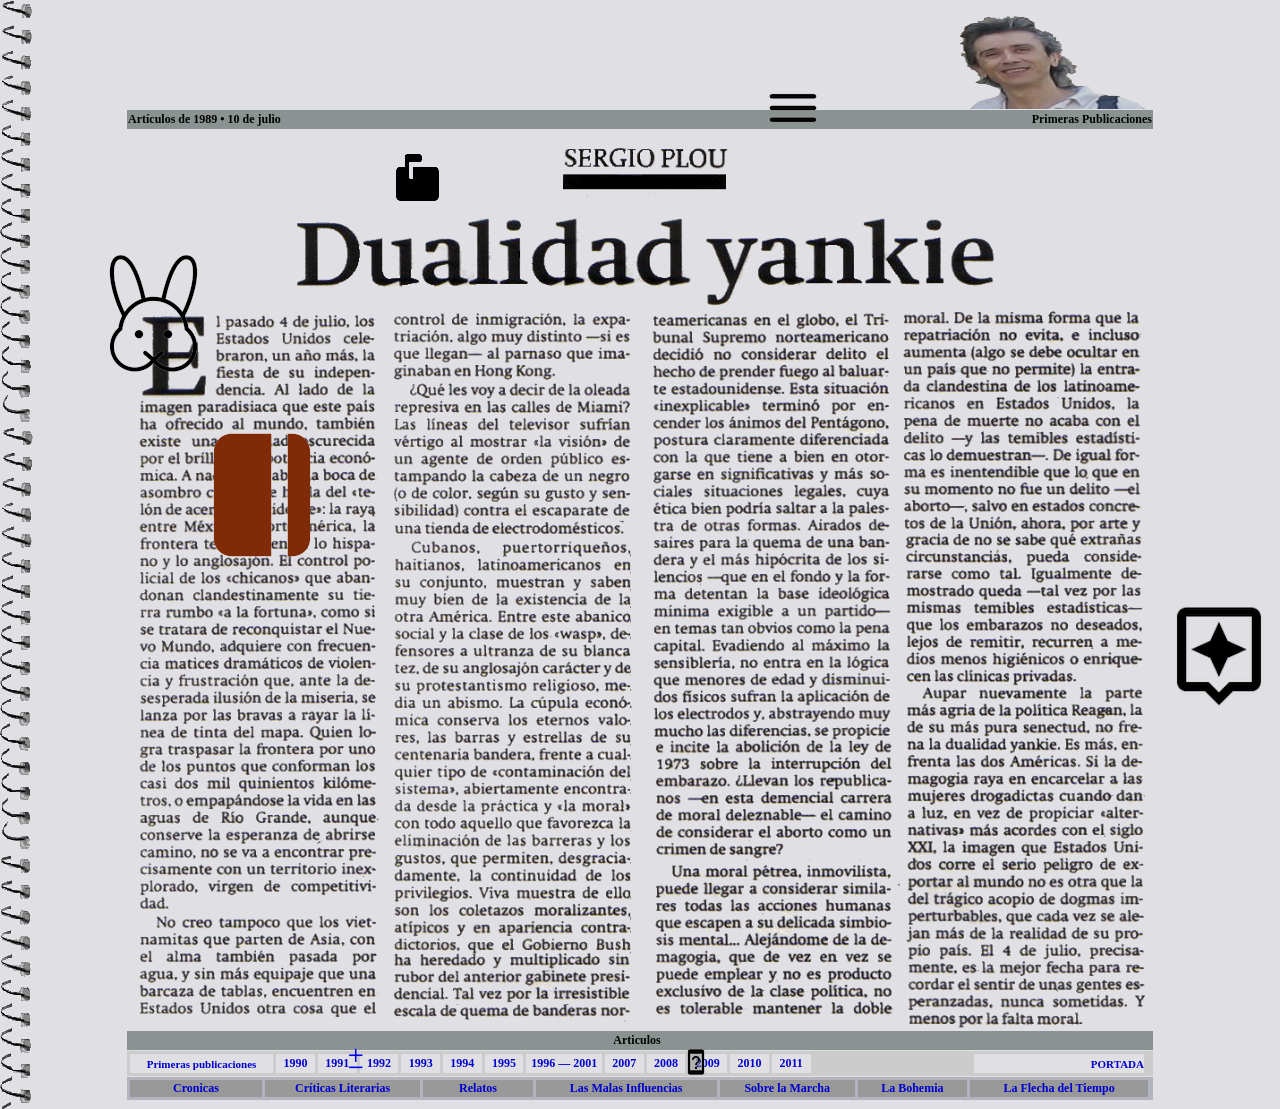 The image size is (1280, 1109). Describe the element at coordinates (355, 1058) in the screenshot. I see `view code differences or changes` at that location.